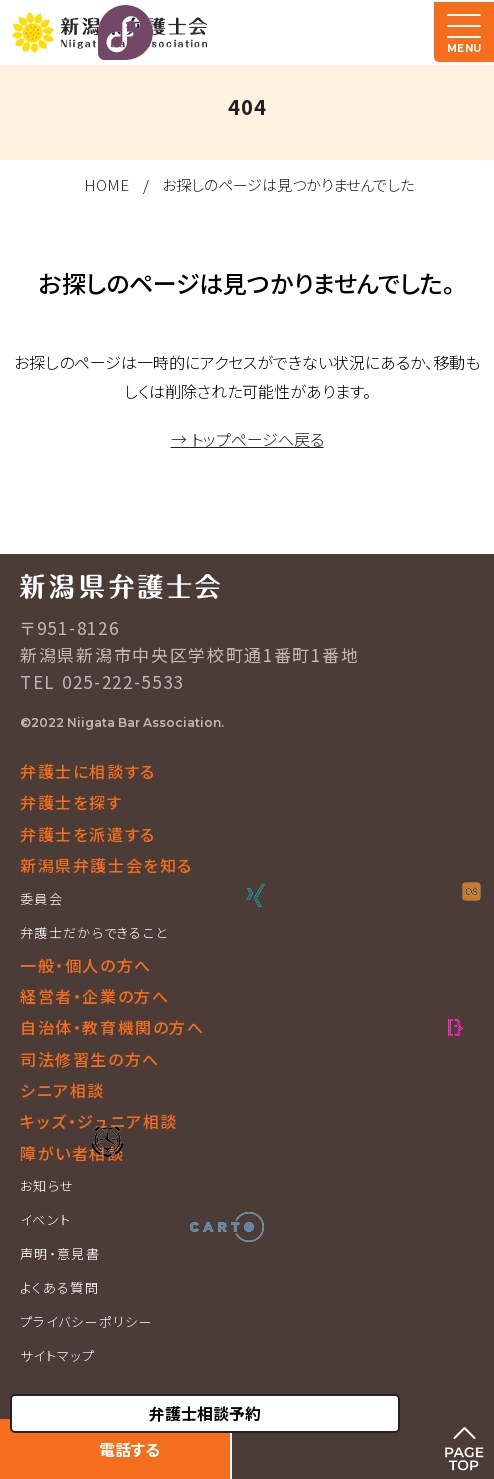 The image size is (494, 1479). Describe the element at coordinates (227, 1227) in the screenshot. I see `CARTO mapping platform logo` at that location.